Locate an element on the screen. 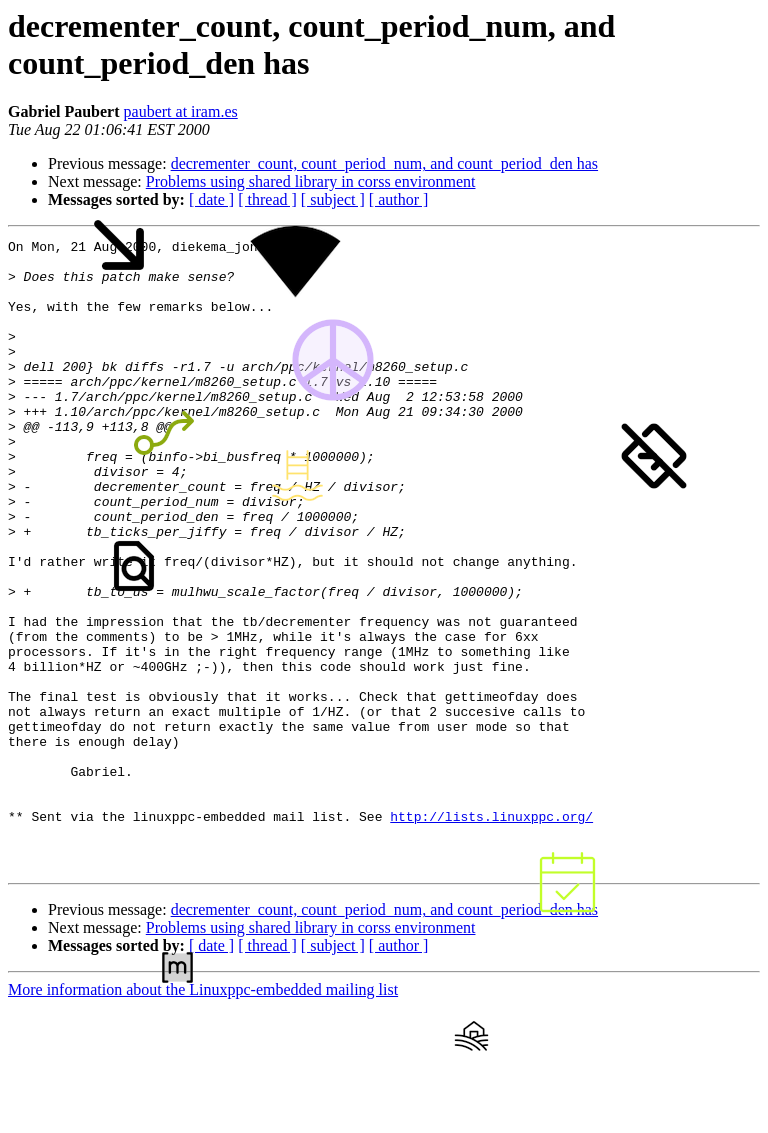 This screenshot has height=1133, width=768. link to Matrix messaging platform is located at coordinates (177, 967).